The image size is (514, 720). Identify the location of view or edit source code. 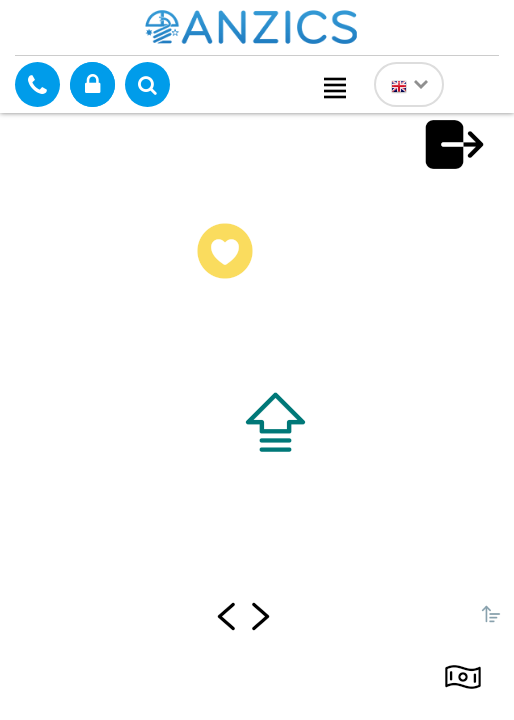
(243, 616).